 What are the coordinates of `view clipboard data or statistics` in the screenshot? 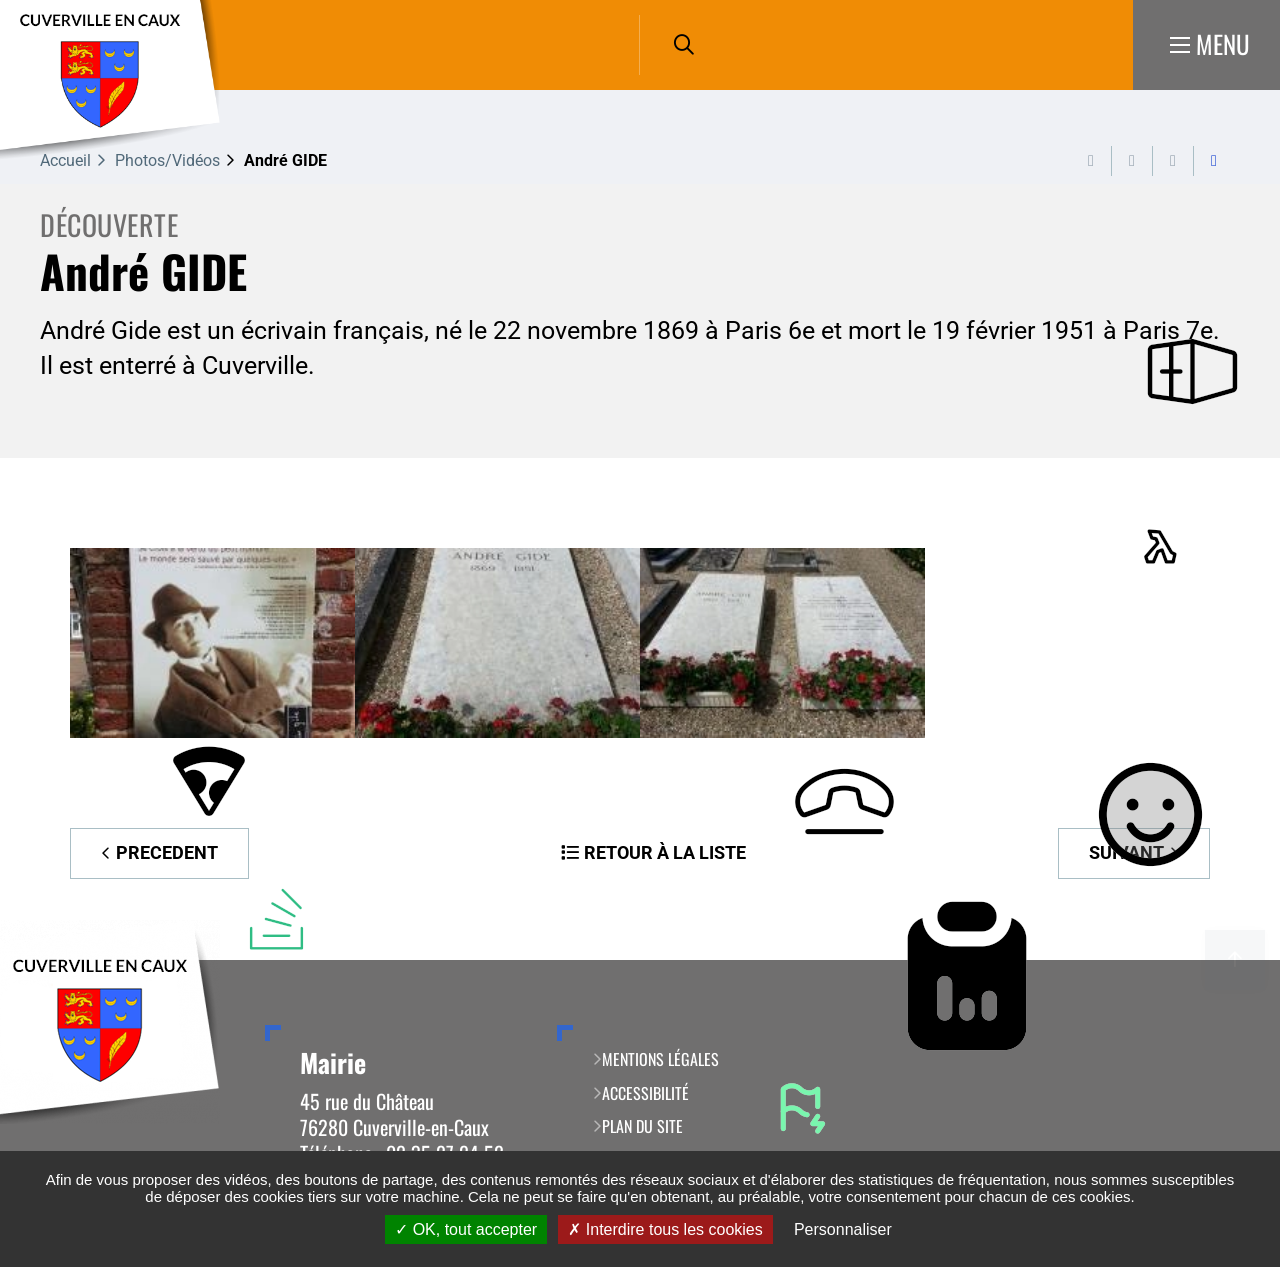 It's located at (967, 976).